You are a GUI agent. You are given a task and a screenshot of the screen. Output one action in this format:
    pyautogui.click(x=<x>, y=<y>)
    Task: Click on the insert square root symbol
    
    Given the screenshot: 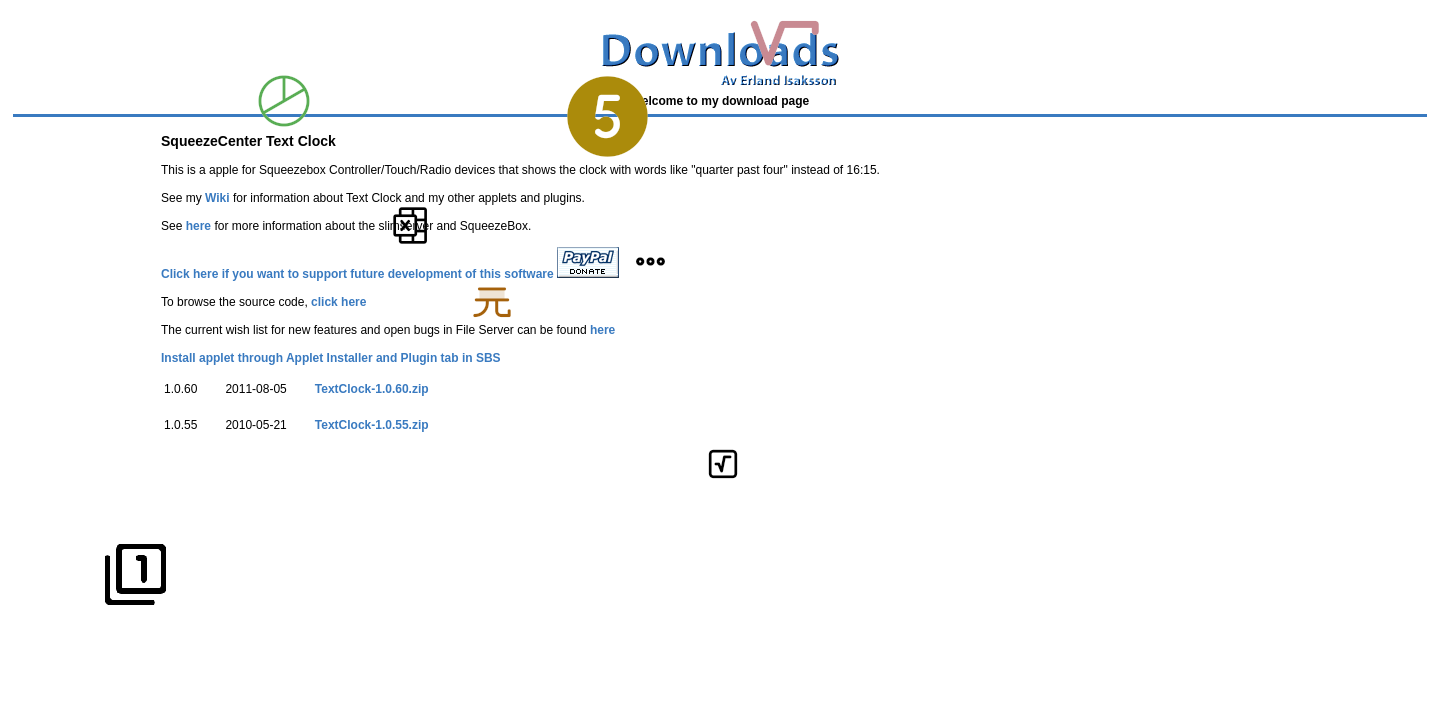 What is the action you would take?
    pyautogui.click(x=782, y=38)
    